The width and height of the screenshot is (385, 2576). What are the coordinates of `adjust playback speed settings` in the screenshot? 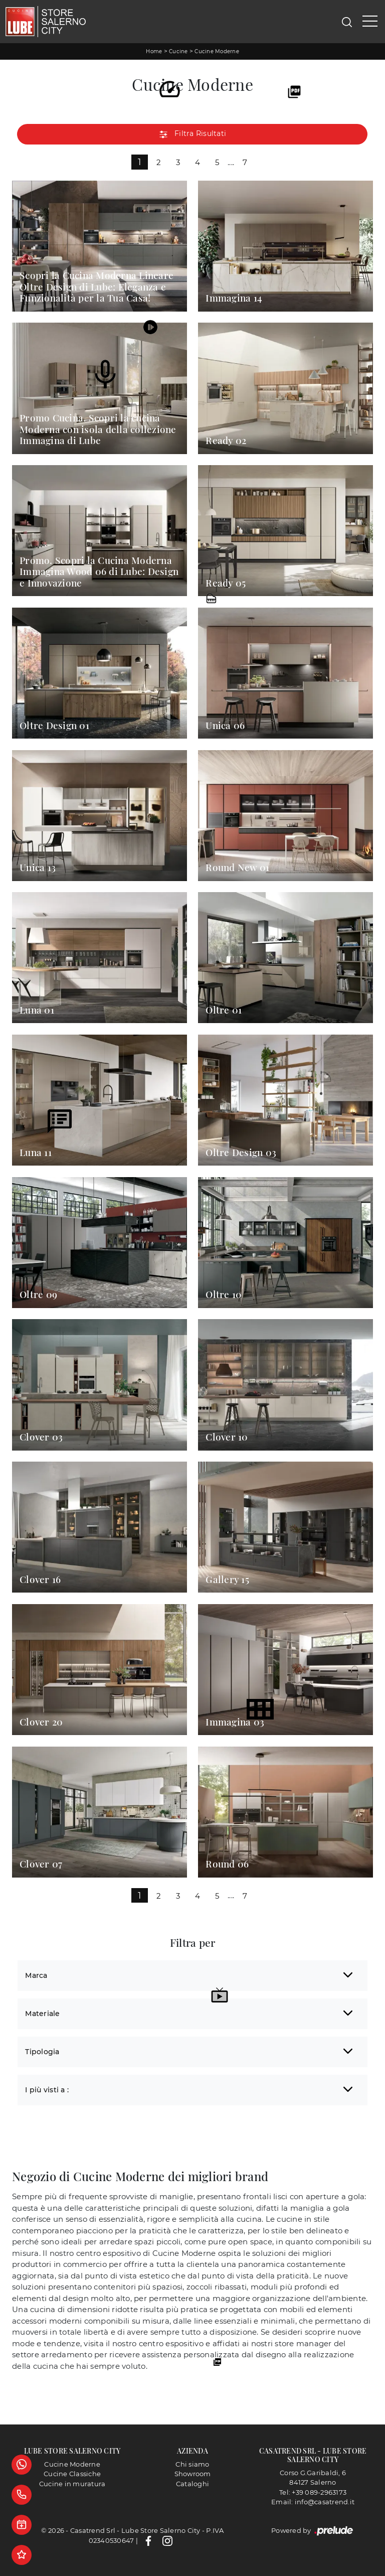 It's located at (169, 89).